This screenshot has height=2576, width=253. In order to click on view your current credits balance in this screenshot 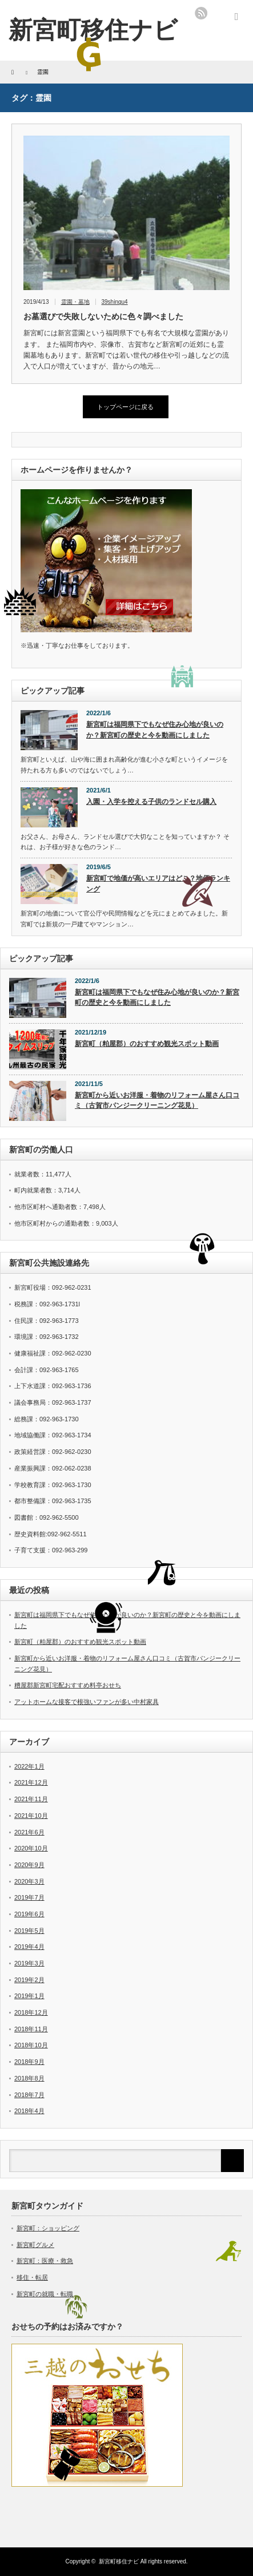, I will do `click(89, 54)`.